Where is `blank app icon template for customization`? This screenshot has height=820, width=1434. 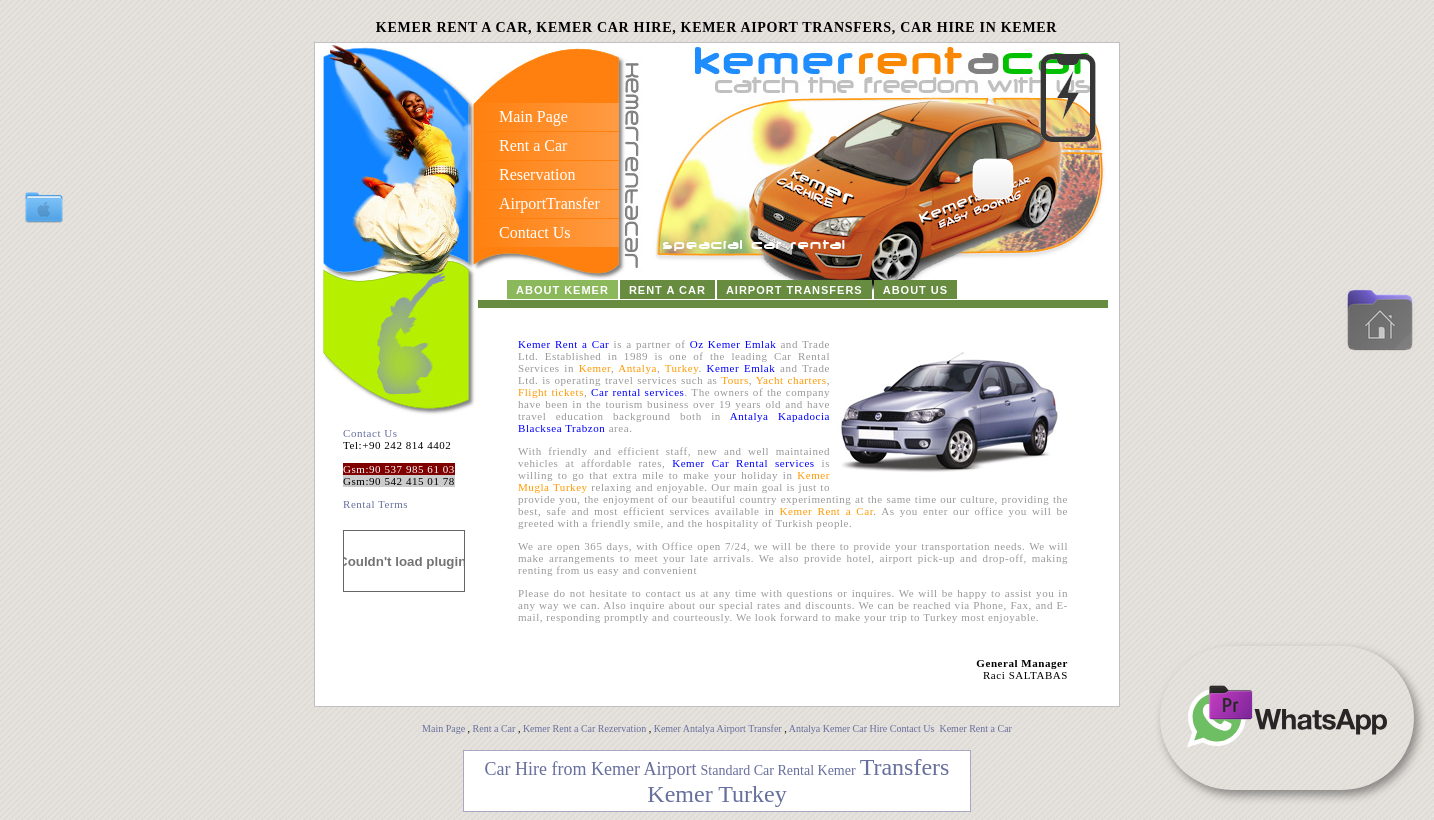 blank app icon template for customization is located at coordinates (993, 179).